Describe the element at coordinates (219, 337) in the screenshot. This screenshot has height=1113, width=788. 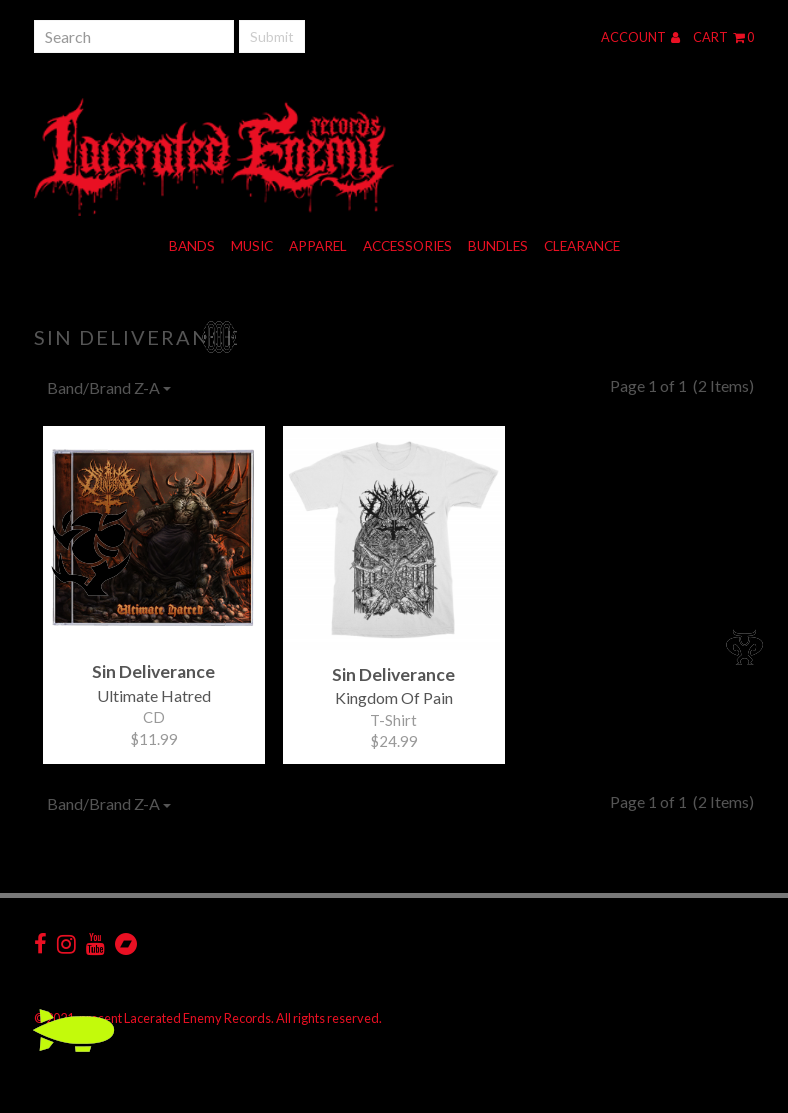
I see `brain or cognitive function indicator` at that location.